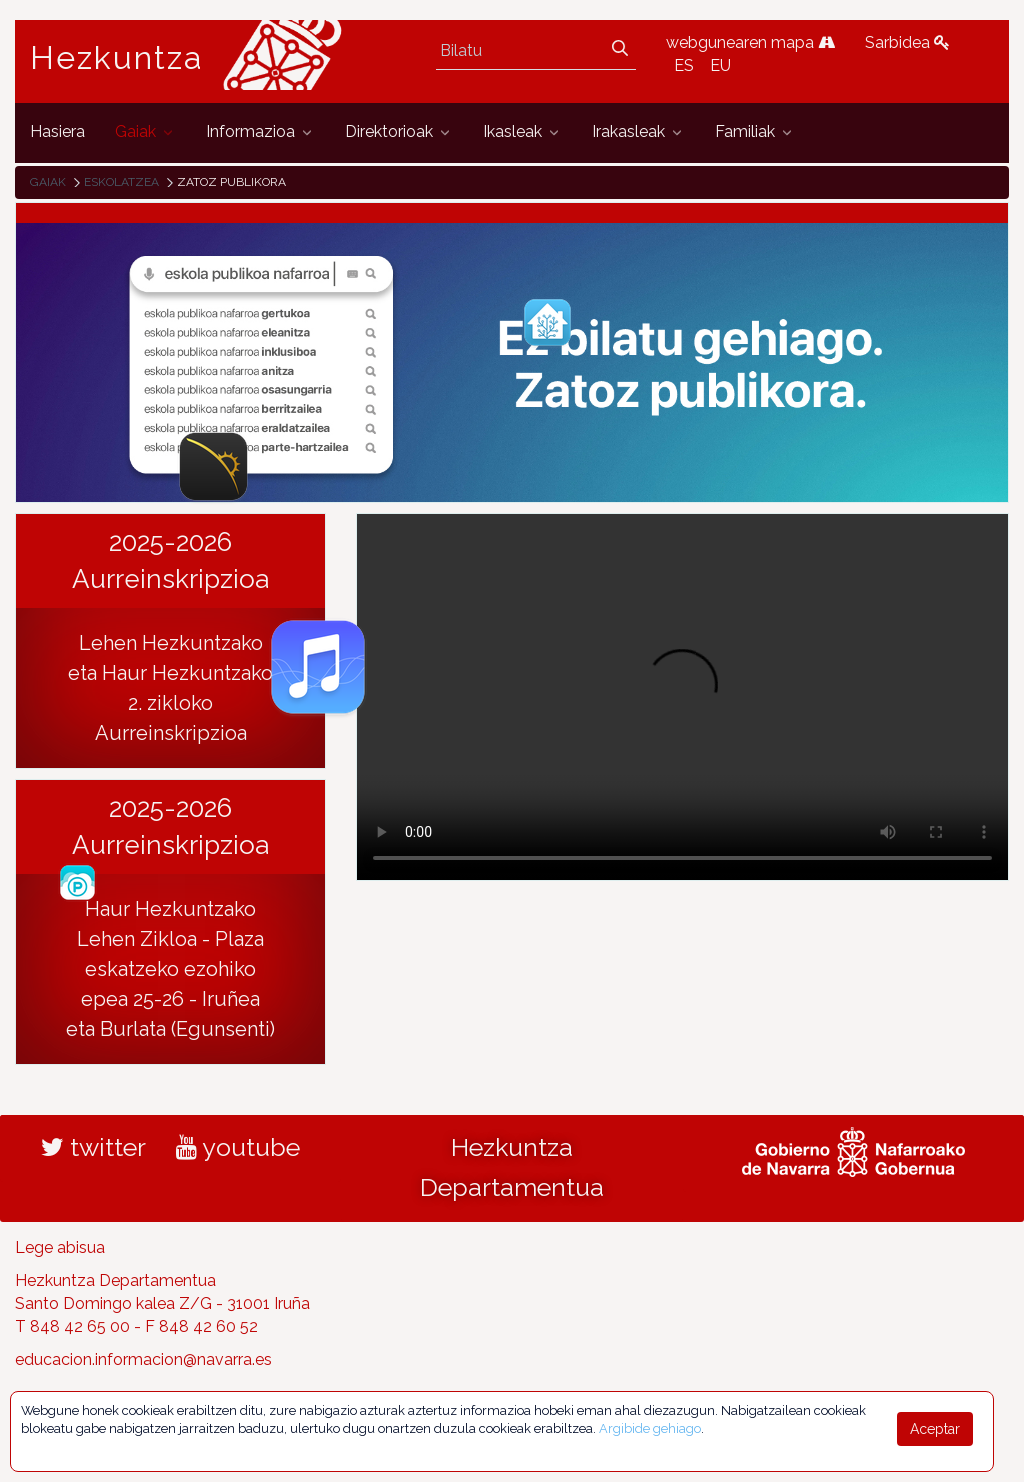  I want to click on open pCloud cloud storage app, so click(77, 882).